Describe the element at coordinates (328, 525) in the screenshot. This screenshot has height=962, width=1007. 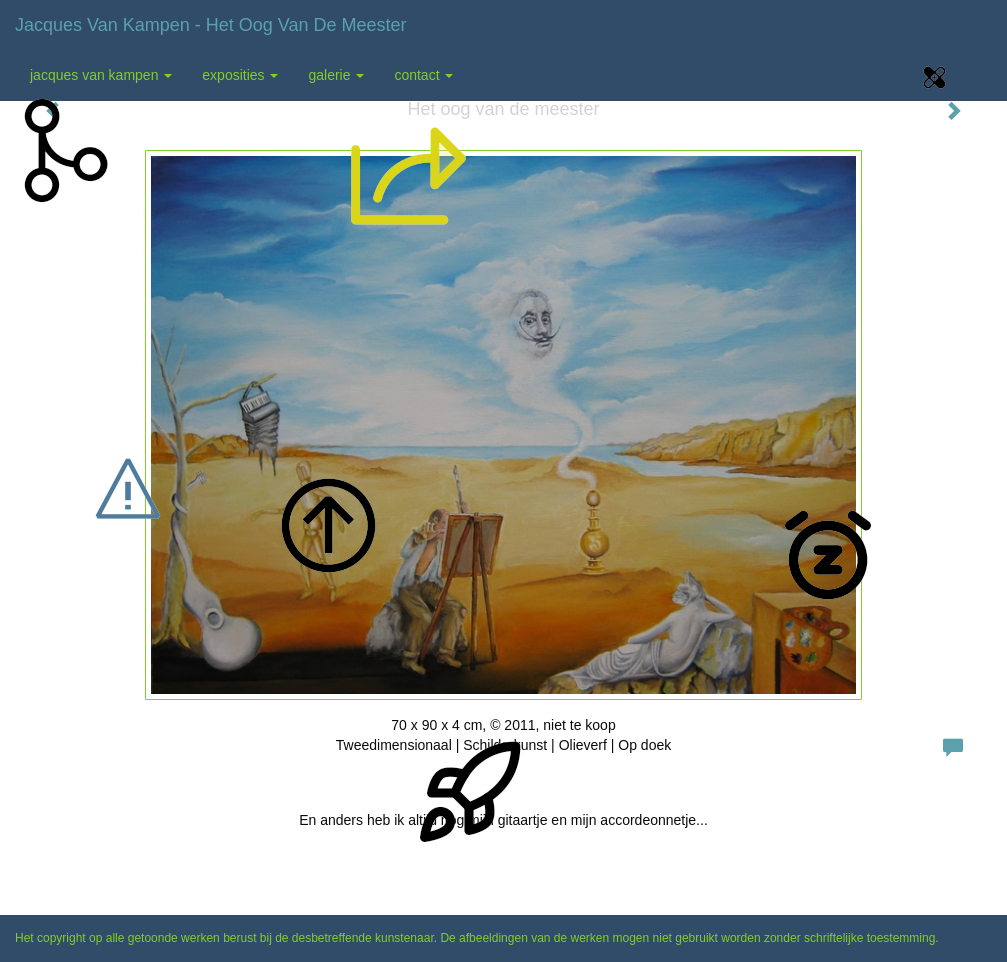
I see `scroll to top of page` at that location.